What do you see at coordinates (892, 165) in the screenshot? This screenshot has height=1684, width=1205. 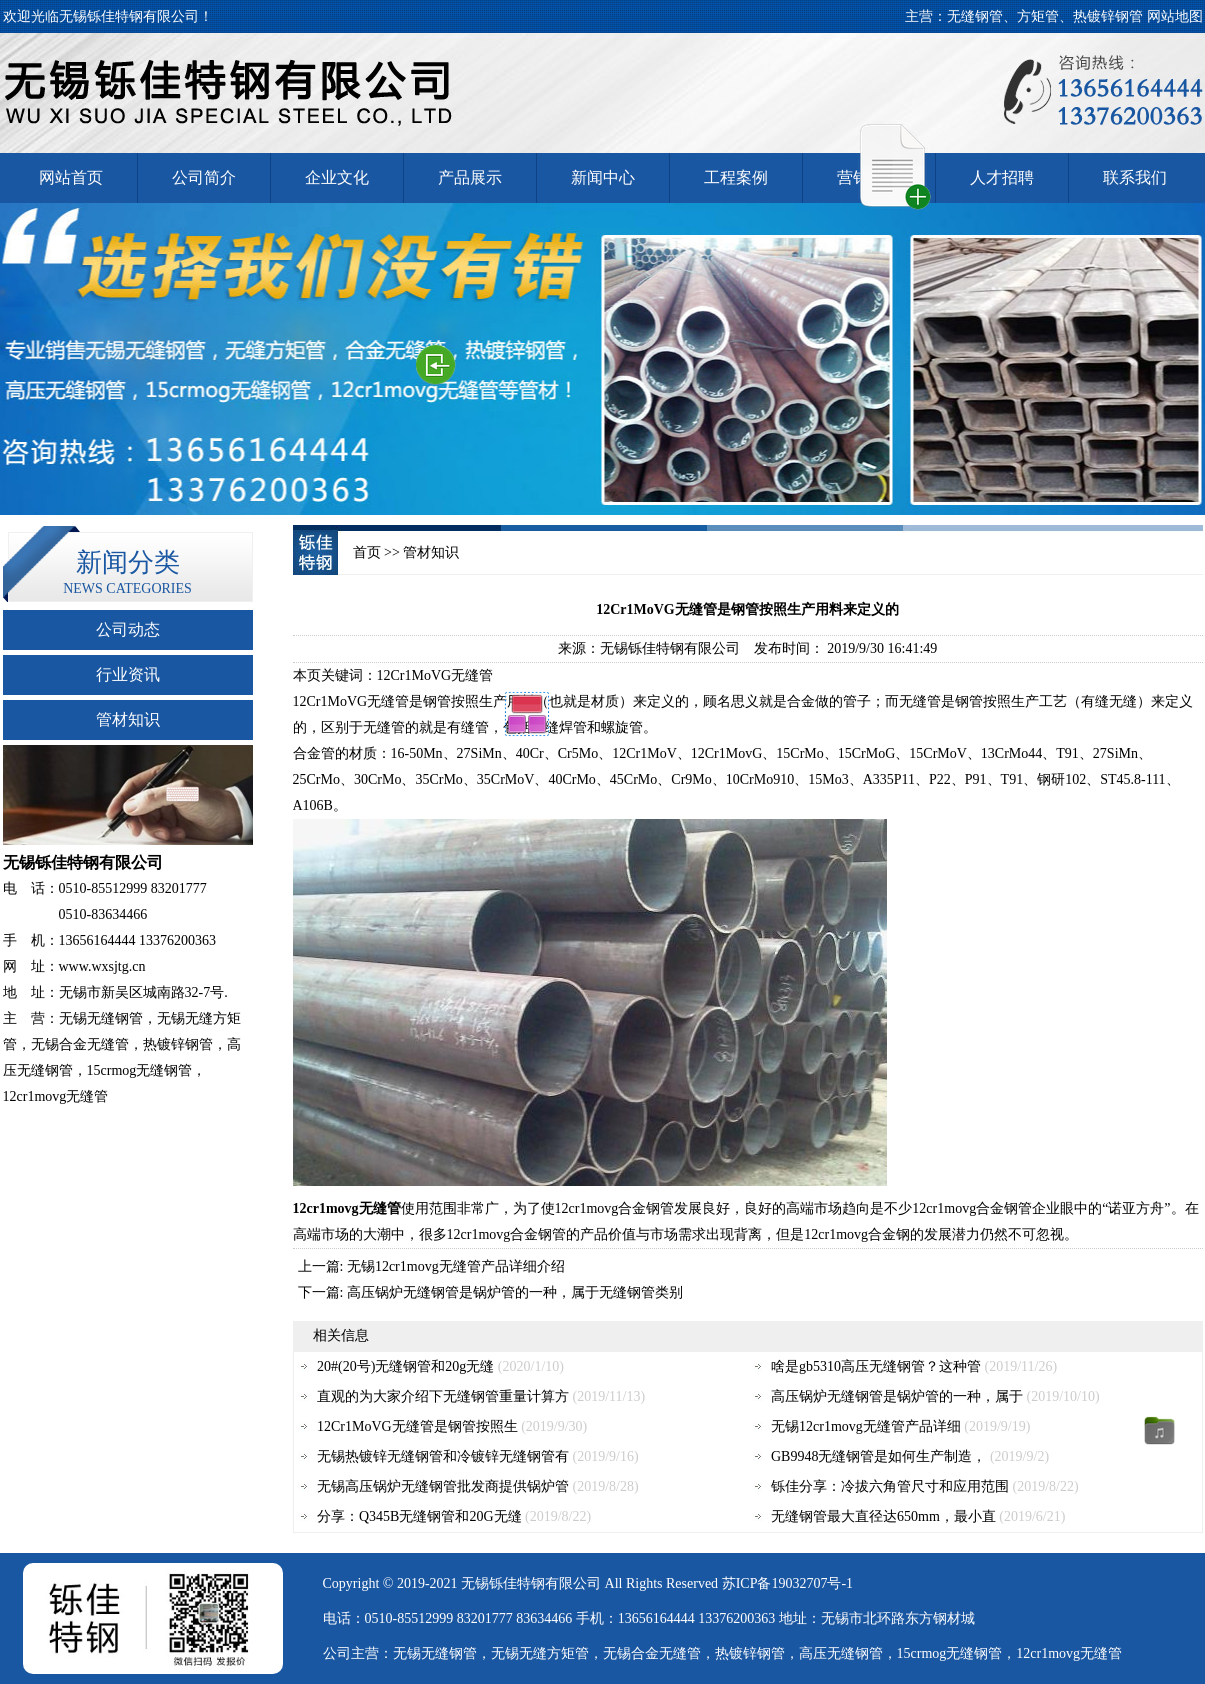 I see `create a new document` at bounding box center [892, 165].